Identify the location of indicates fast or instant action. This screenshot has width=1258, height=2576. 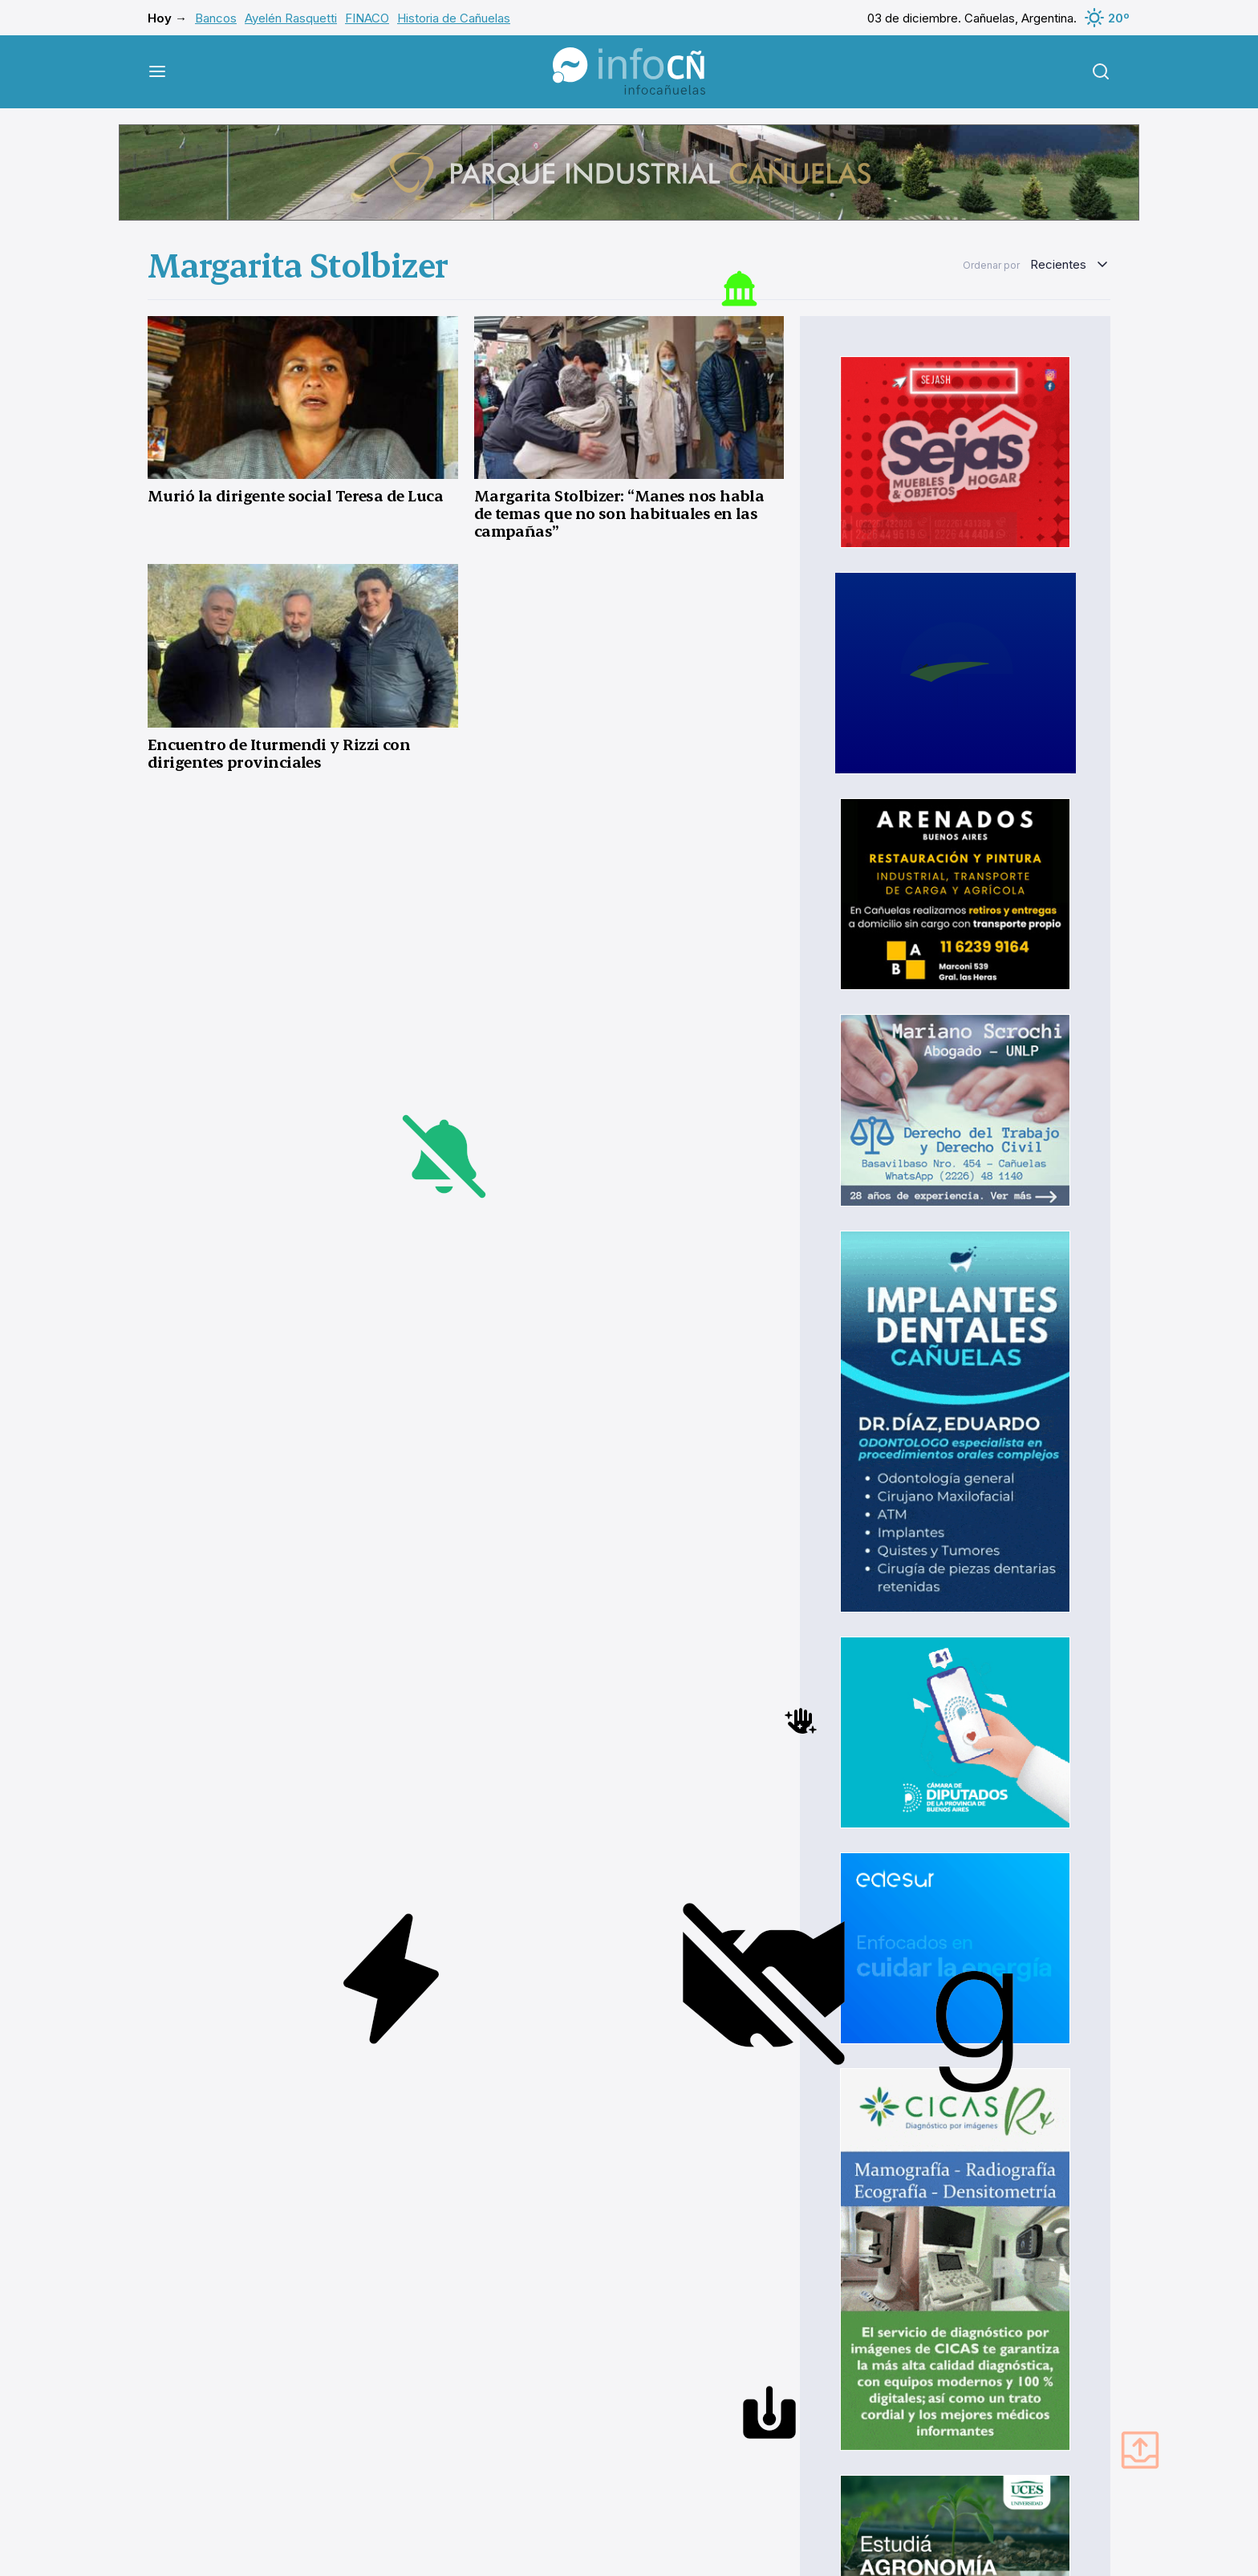
(391, 1978).